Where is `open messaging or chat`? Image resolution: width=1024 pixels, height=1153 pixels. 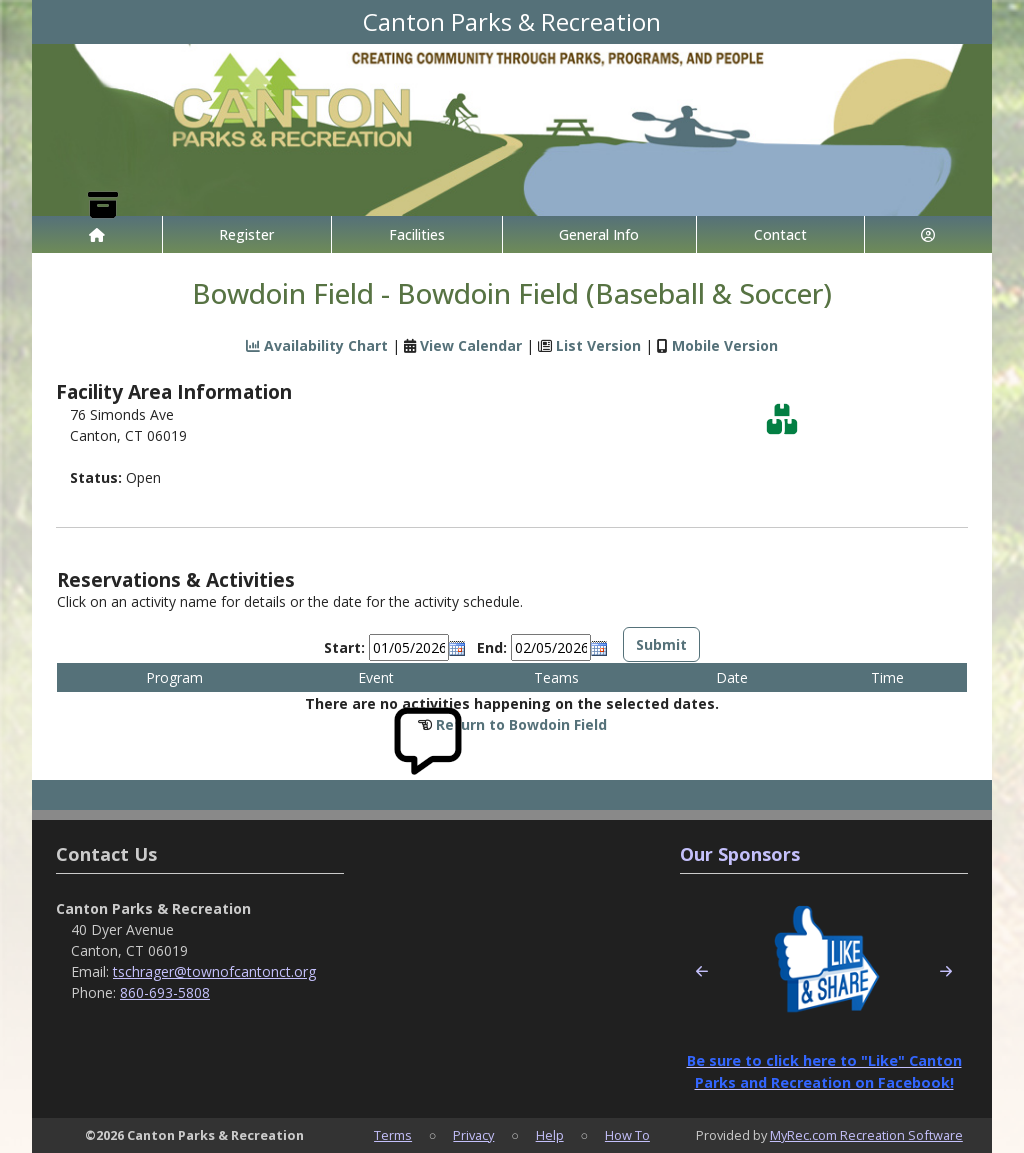 open messaging or chat is located at coordinates (428, 737).